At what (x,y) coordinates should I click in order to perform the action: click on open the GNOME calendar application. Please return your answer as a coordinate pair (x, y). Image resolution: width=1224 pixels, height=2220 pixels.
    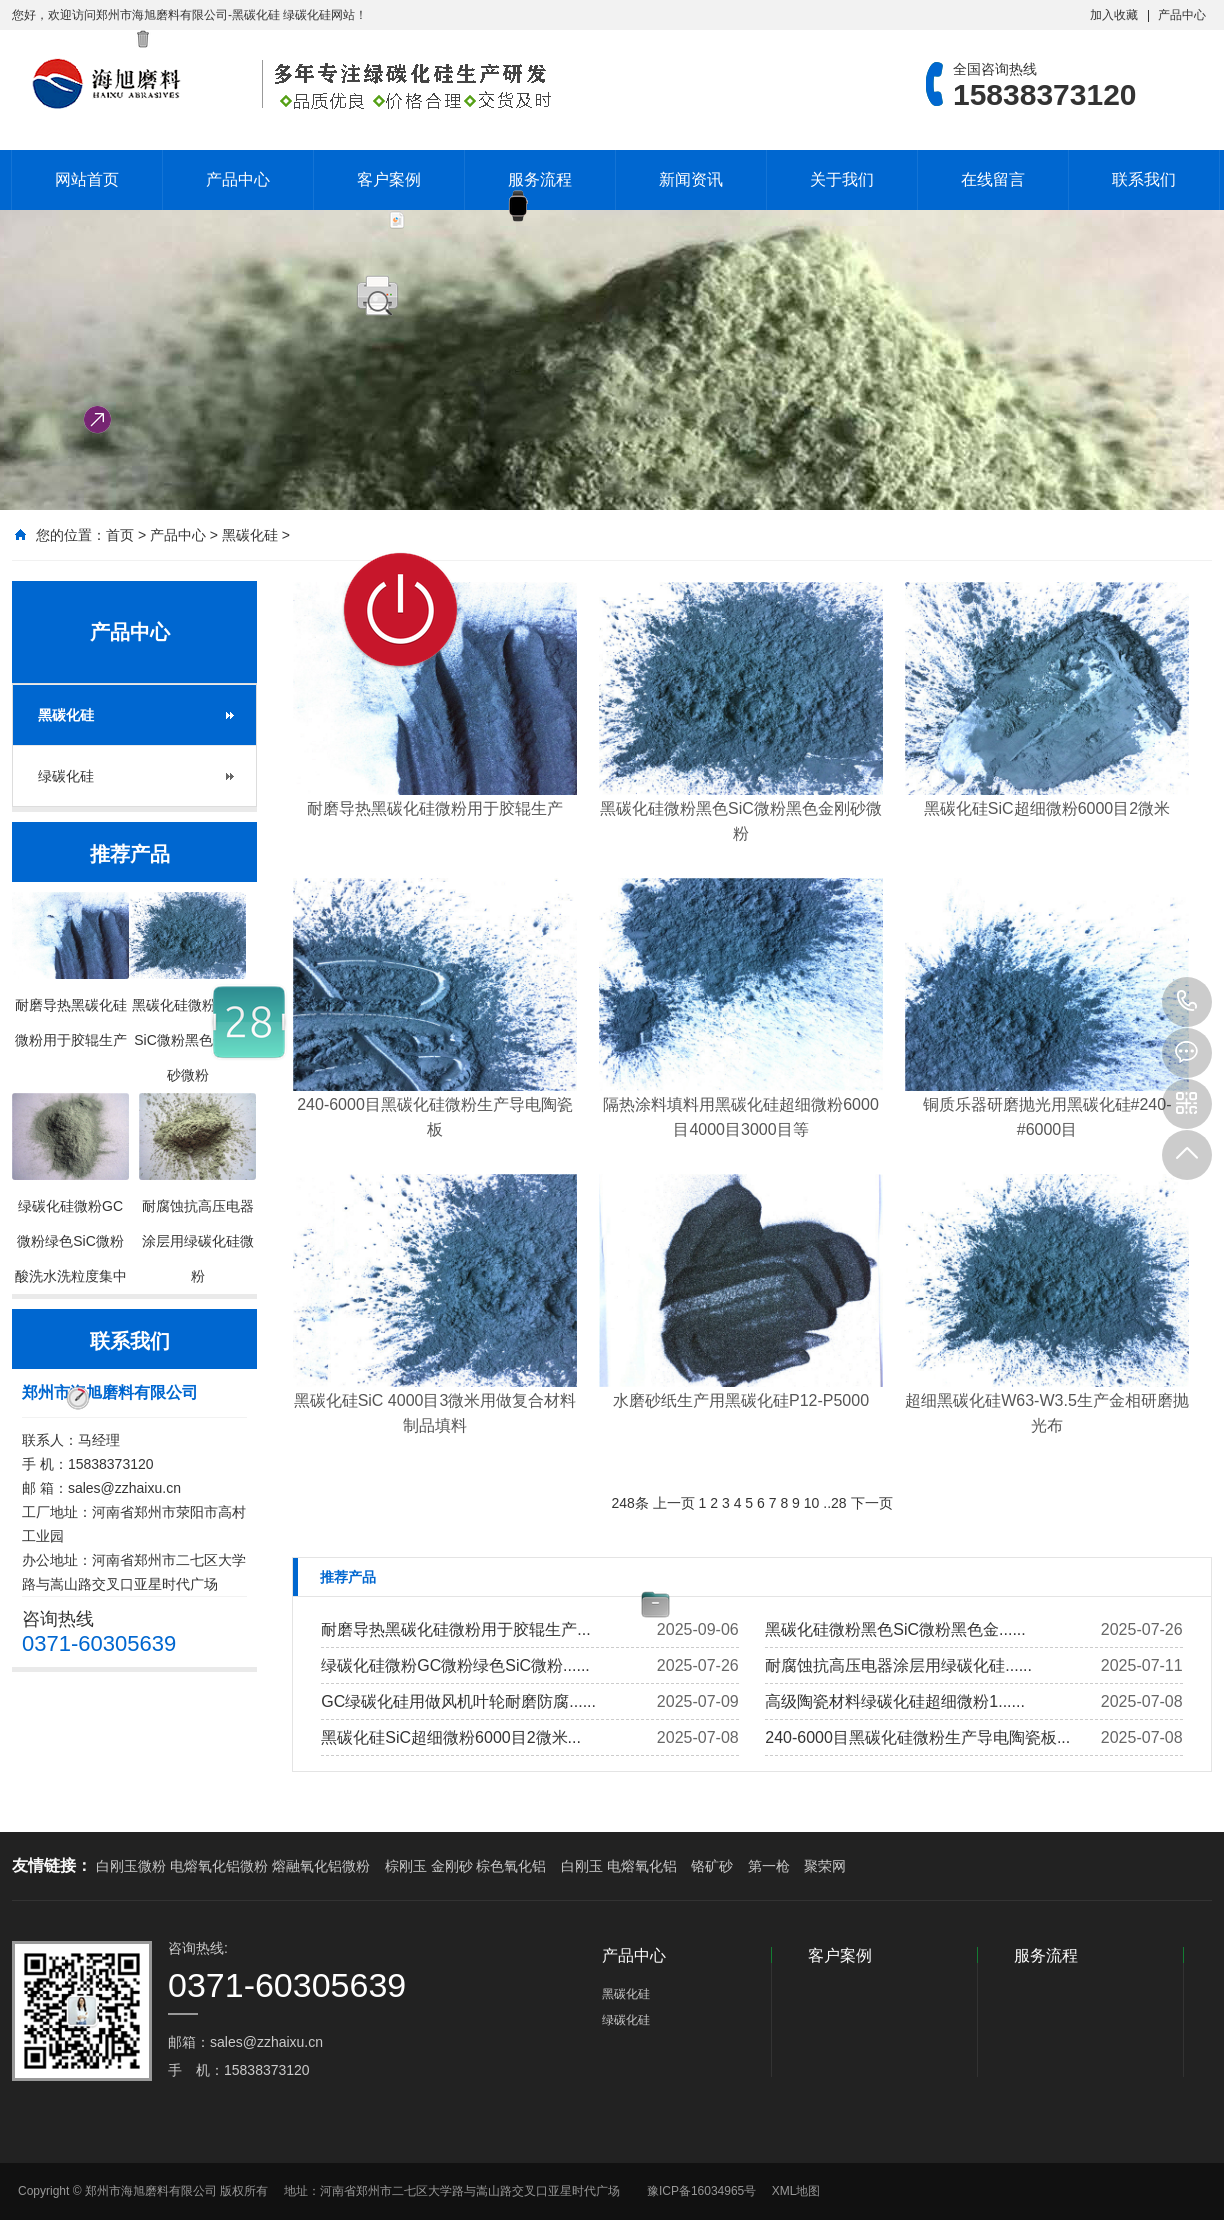
    Looking at the image, I should click on (249, 1022).